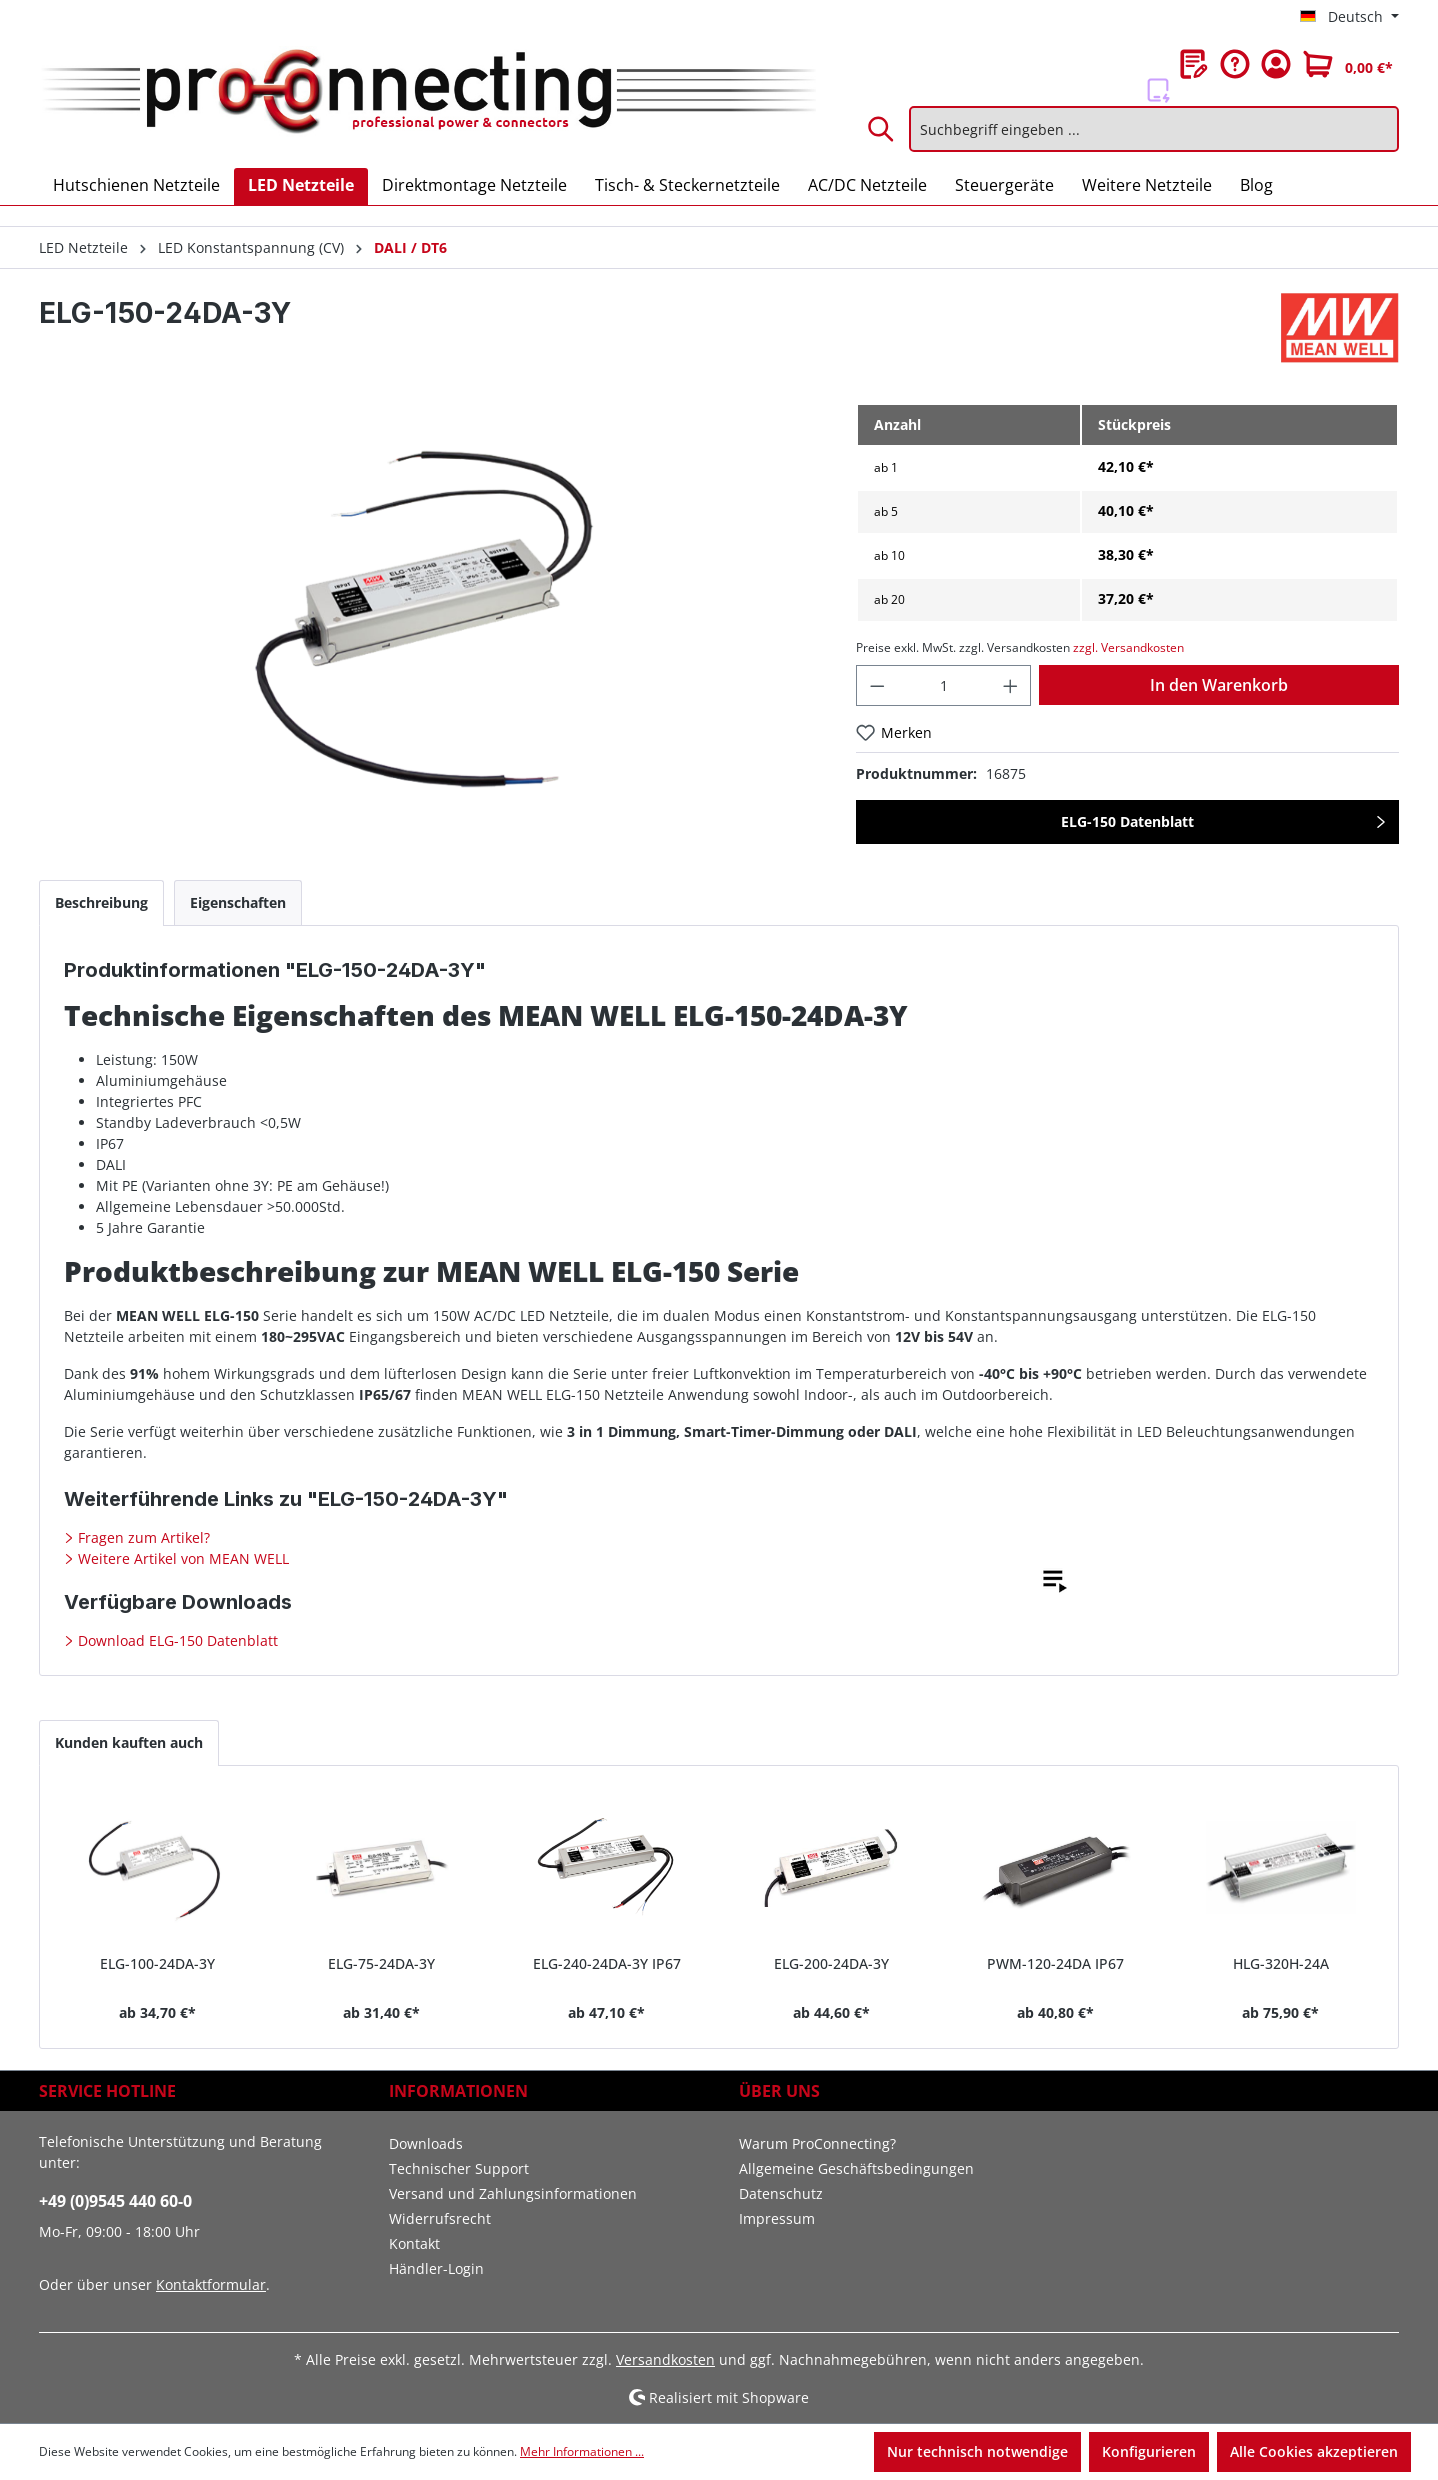  What do you see at coordinates (1158, 90) in the screenshot?
I see `iPad charging status` at bounding box center [1158, 90].